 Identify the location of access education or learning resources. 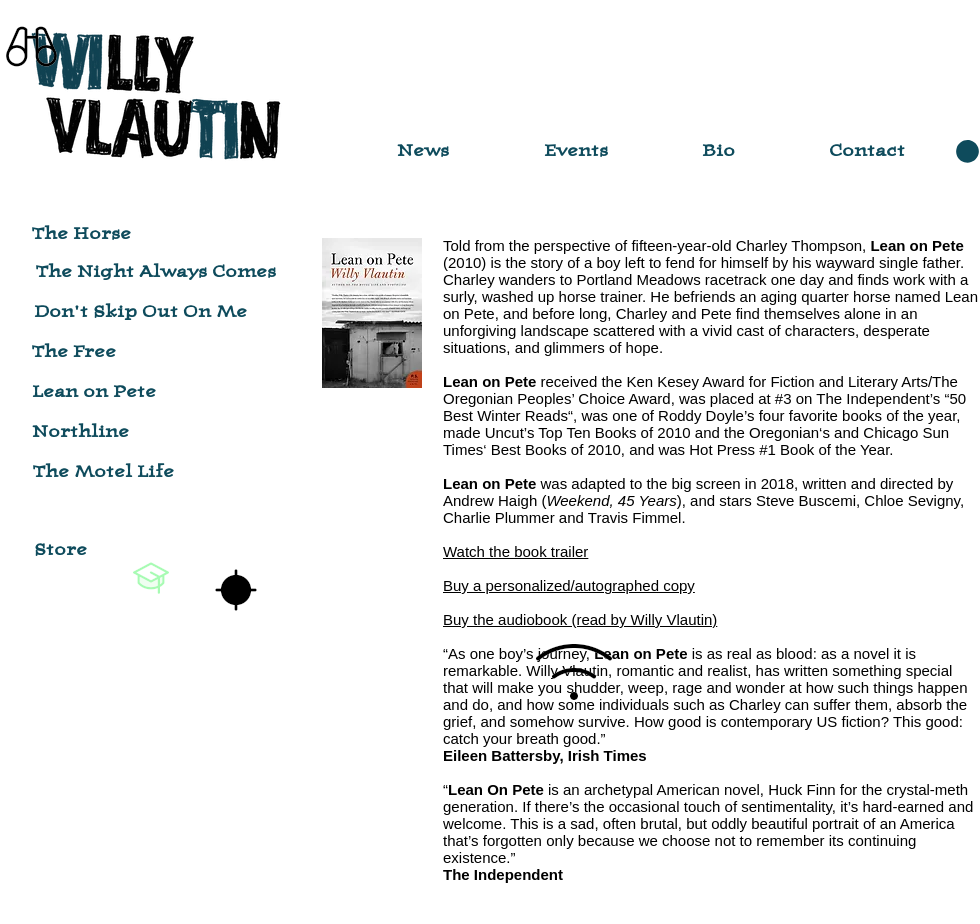
(151, 577).